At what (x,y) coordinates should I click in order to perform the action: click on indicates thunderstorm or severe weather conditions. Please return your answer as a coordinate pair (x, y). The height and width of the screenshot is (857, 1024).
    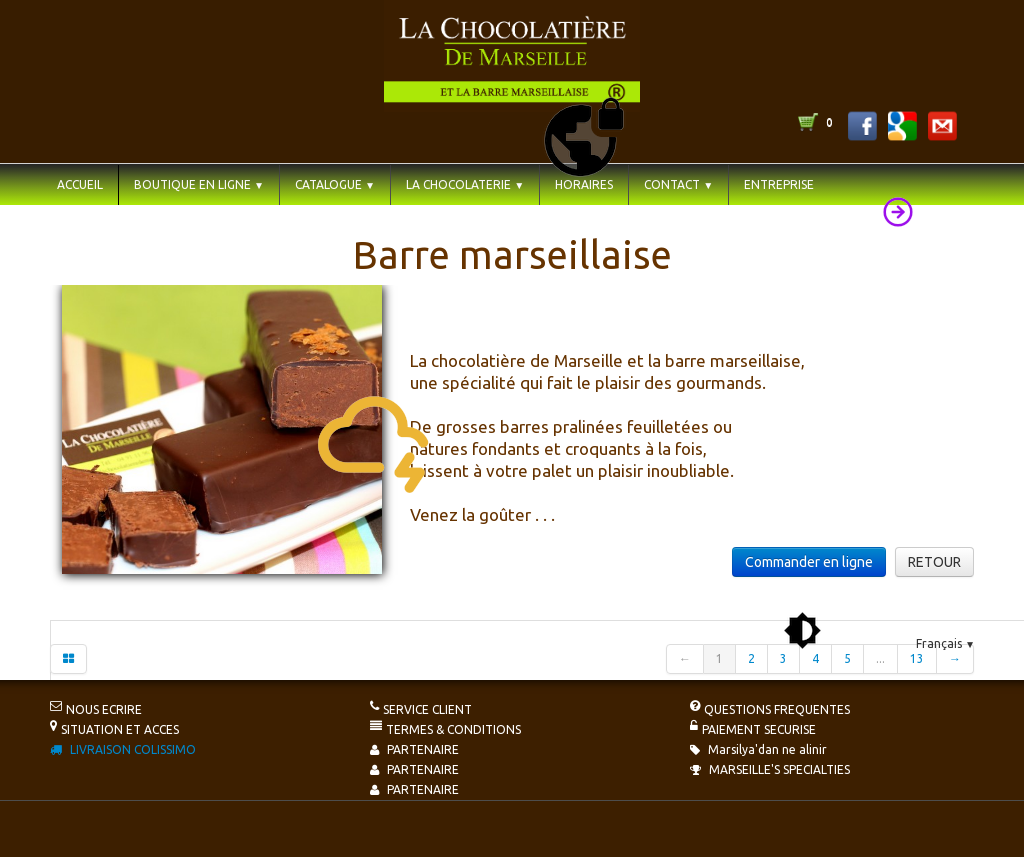
    Looking at the image, I should click on (374, 437).